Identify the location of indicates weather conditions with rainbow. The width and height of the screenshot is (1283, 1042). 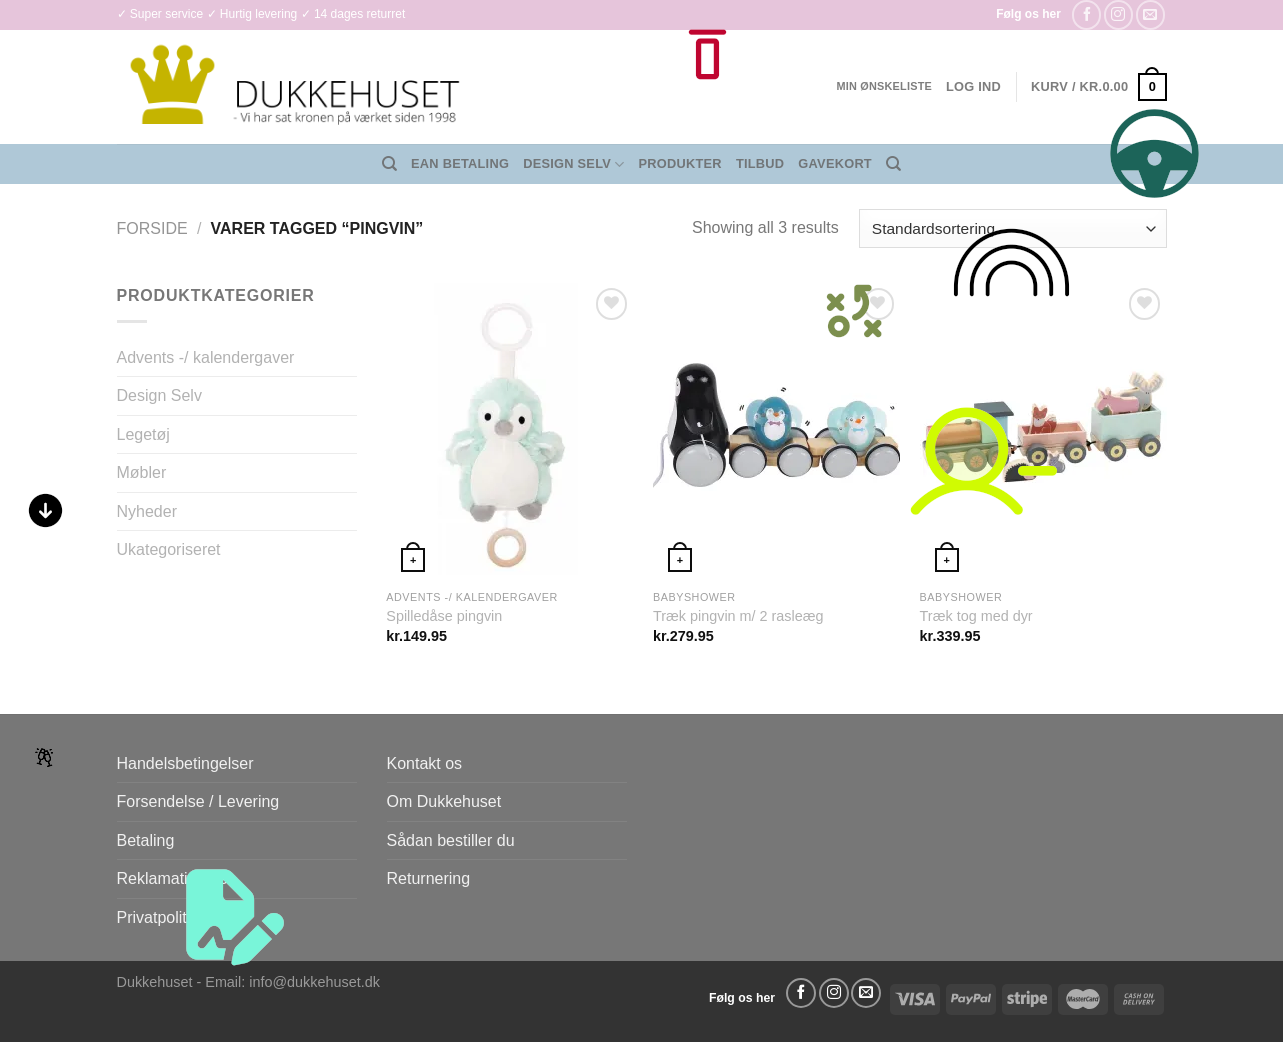
(1011, 266).